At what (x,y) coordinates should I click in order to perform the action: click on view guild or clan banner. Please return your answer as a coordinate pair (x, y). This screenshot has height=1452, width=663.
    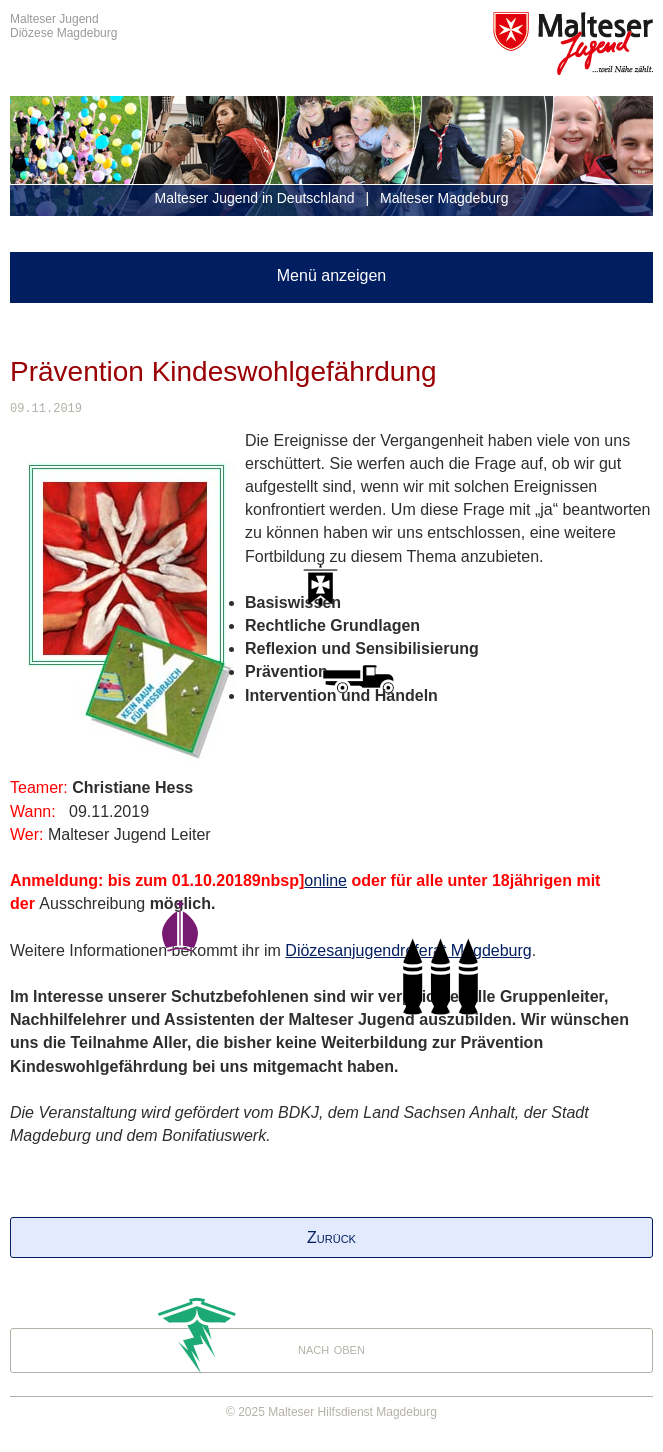
    Looking at the image, I should click on (320, 584).